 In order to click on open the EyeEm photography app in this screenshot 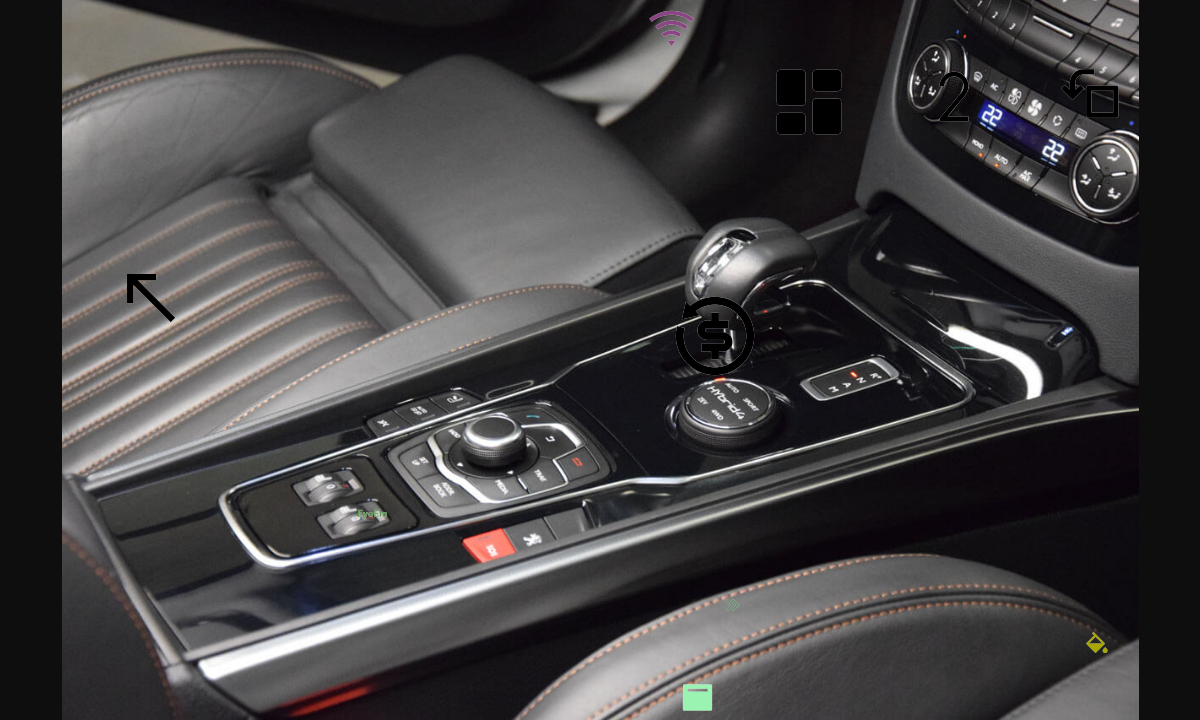, I will do `click(372, 514)`.